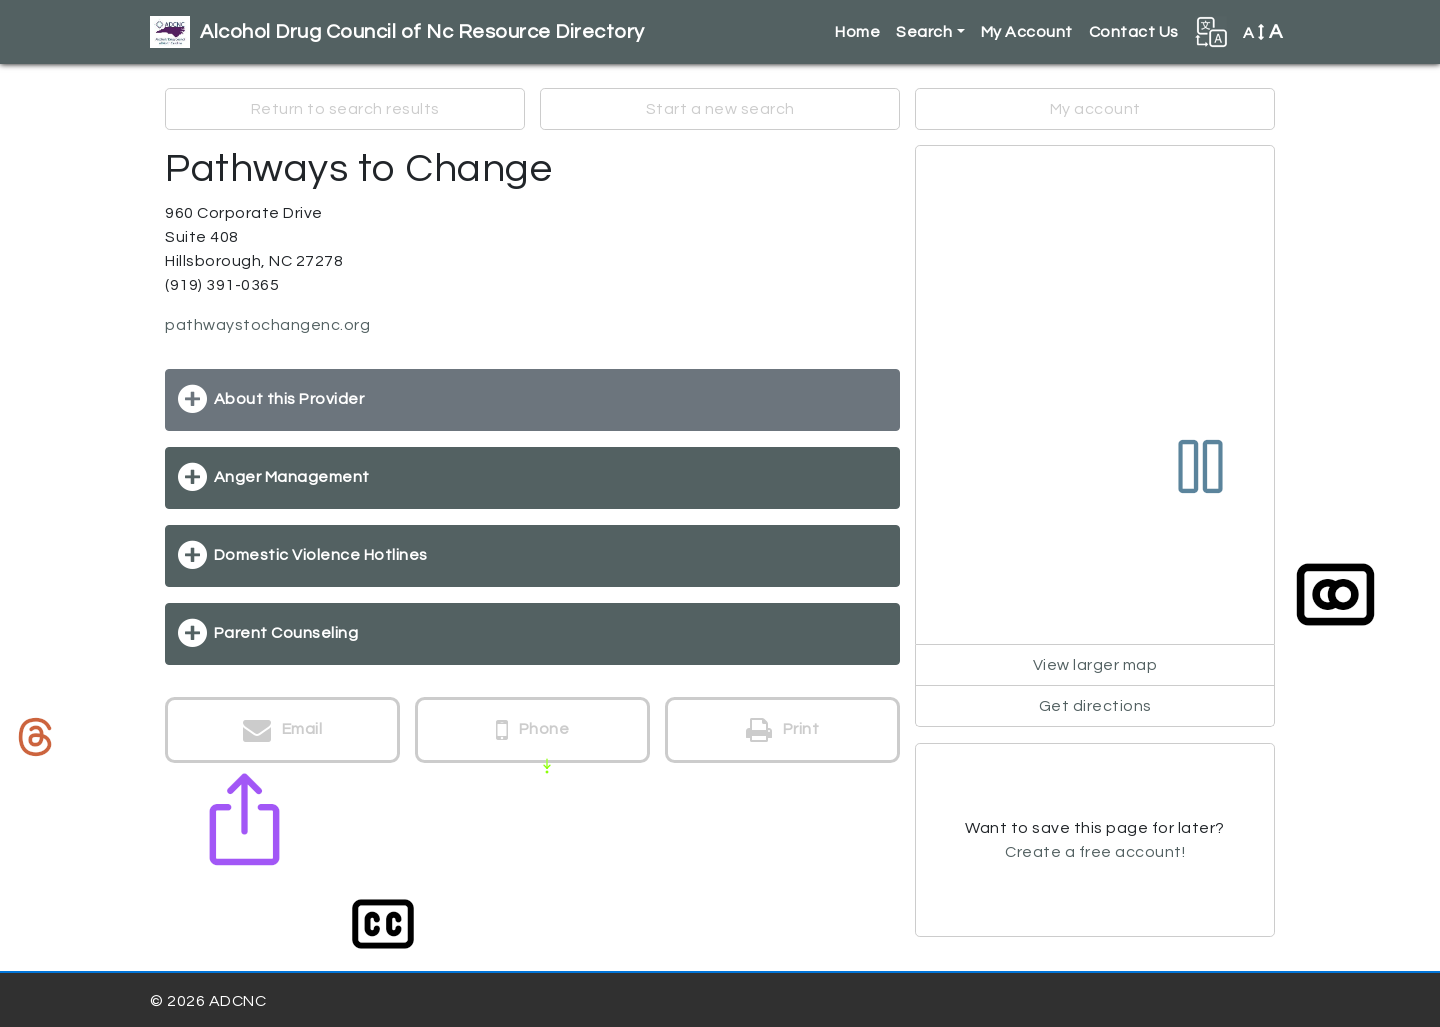 Image resolution: width=1440 pixels, height=1027 pixels. What do you see at coordinates (244, 821) in the screenshot?
I see `share this content` at bounding box center [244, 821].